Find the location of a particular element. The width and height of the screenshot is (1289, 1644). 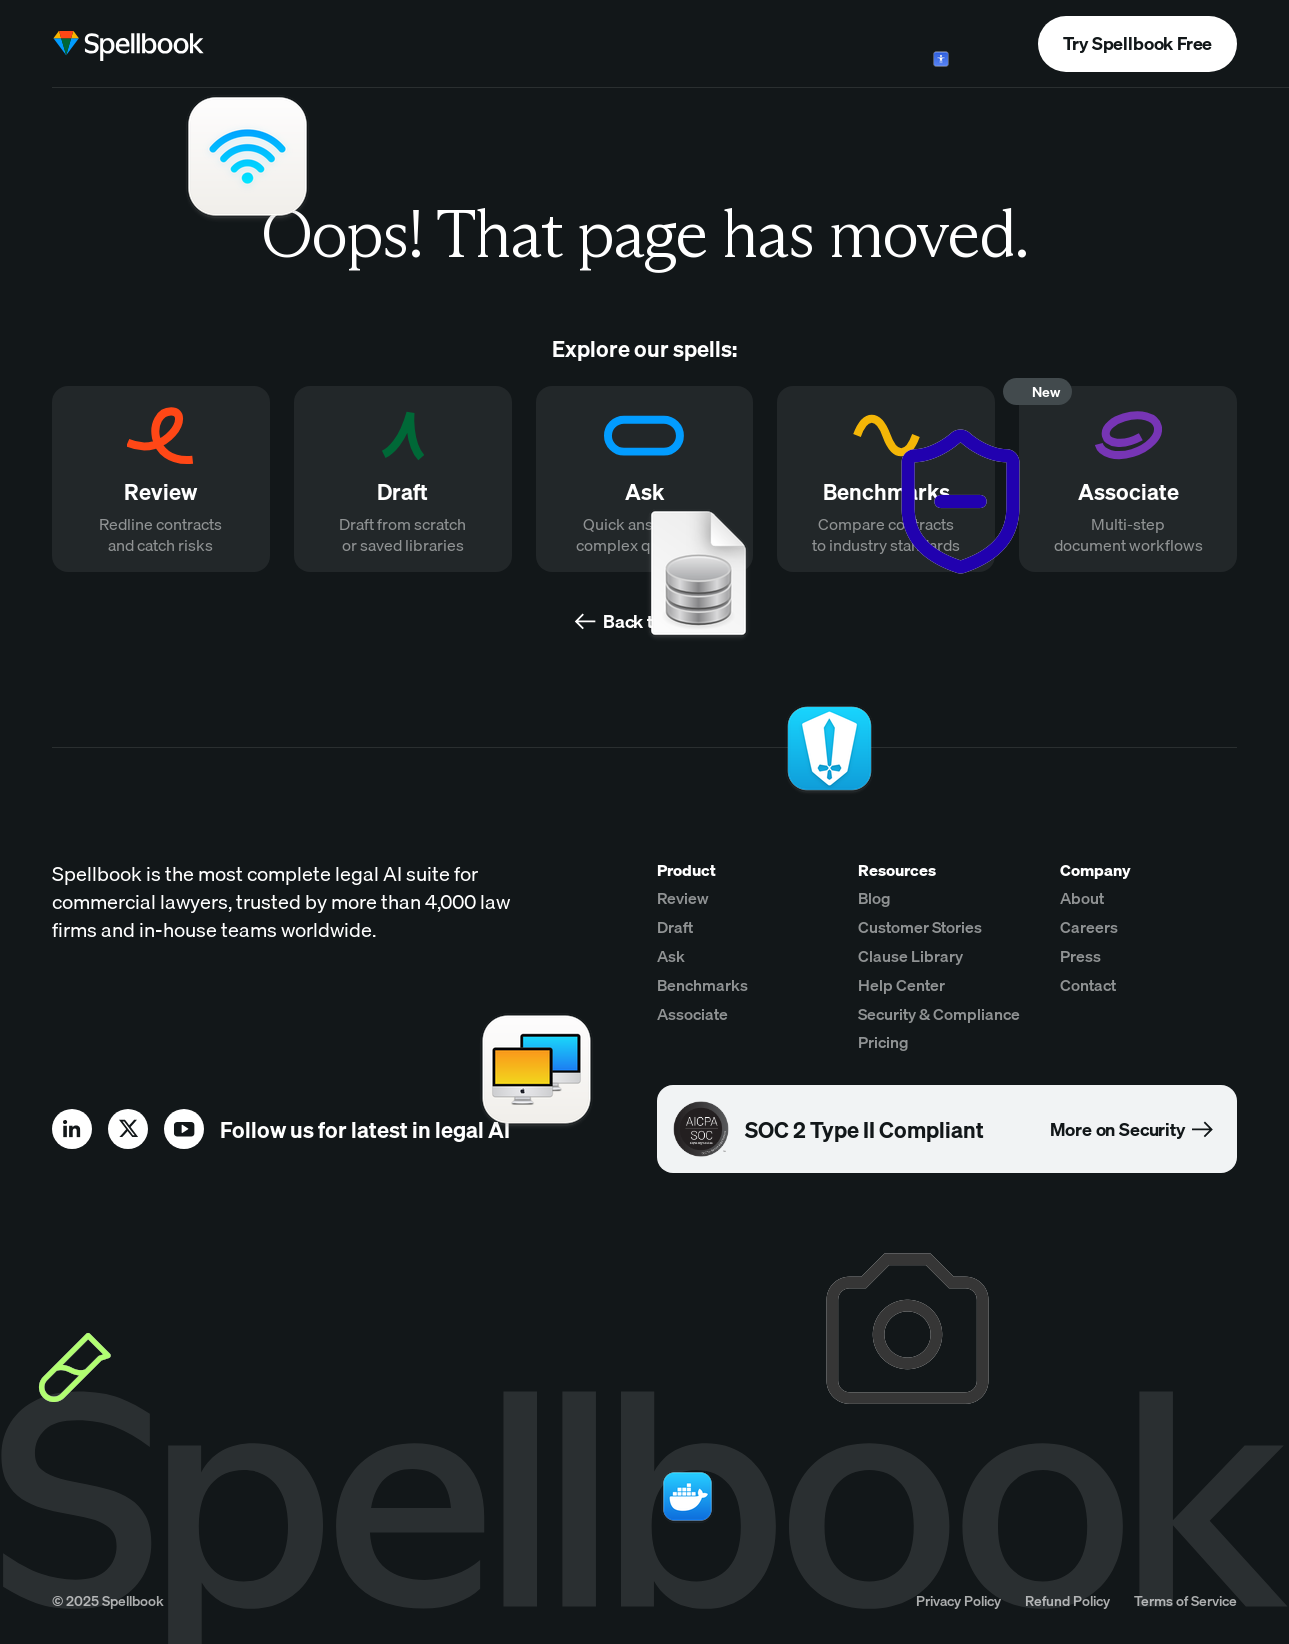

access wireless network settings is located at coordinates (247, 156).